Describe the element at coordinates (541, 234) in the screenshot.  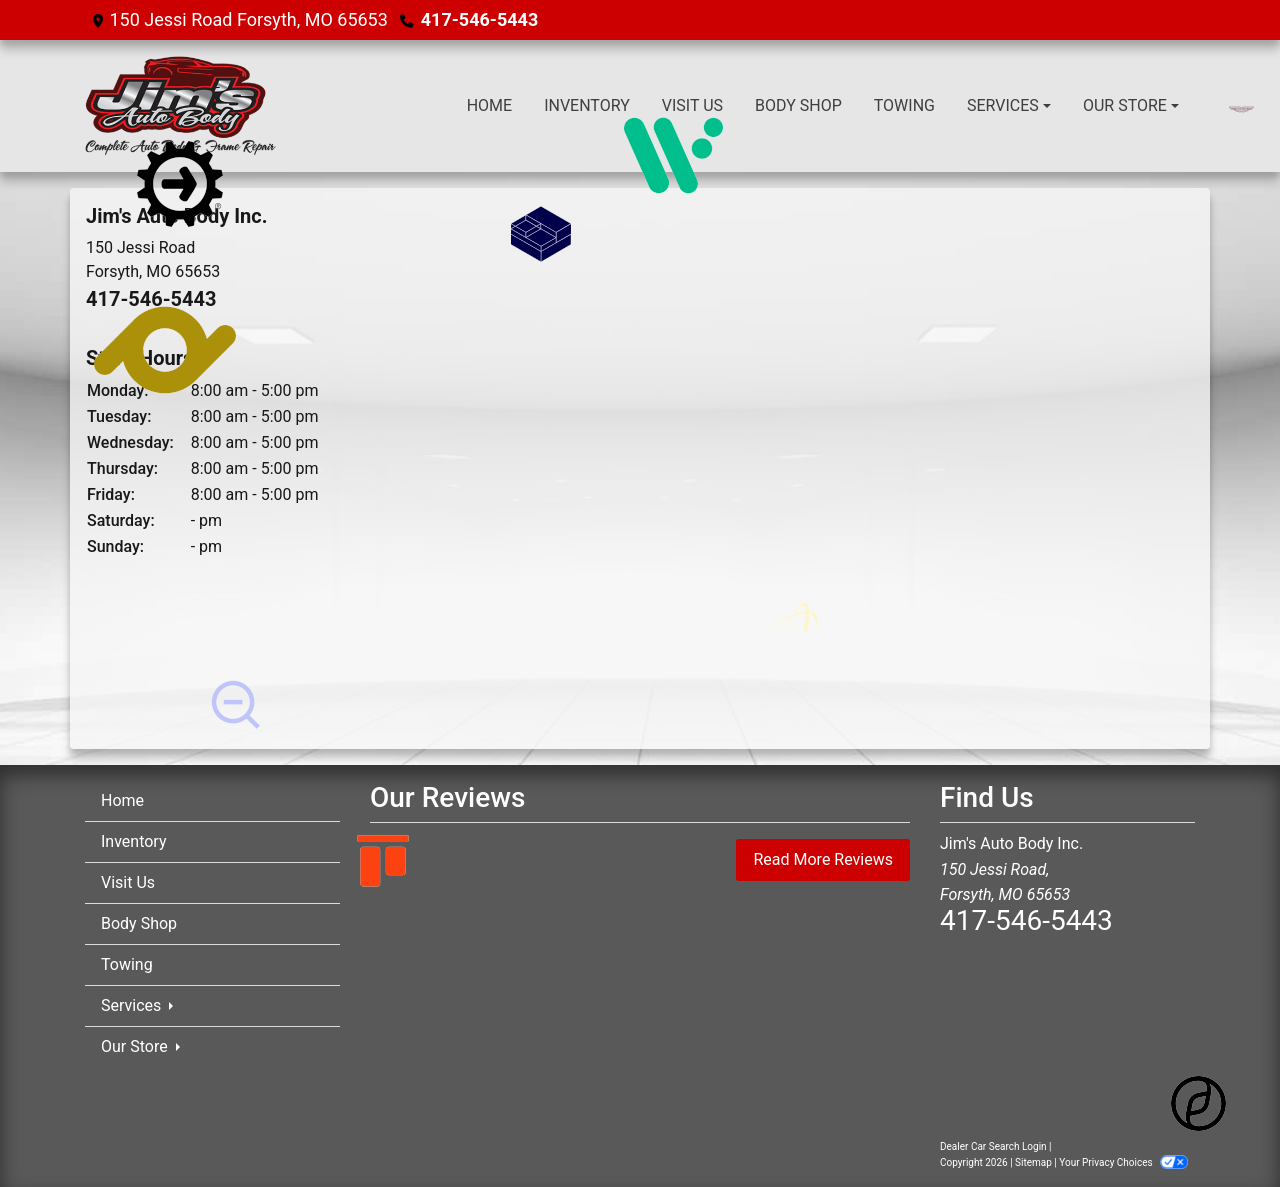
I see `Linux Containers (LXC) logo` at that location.